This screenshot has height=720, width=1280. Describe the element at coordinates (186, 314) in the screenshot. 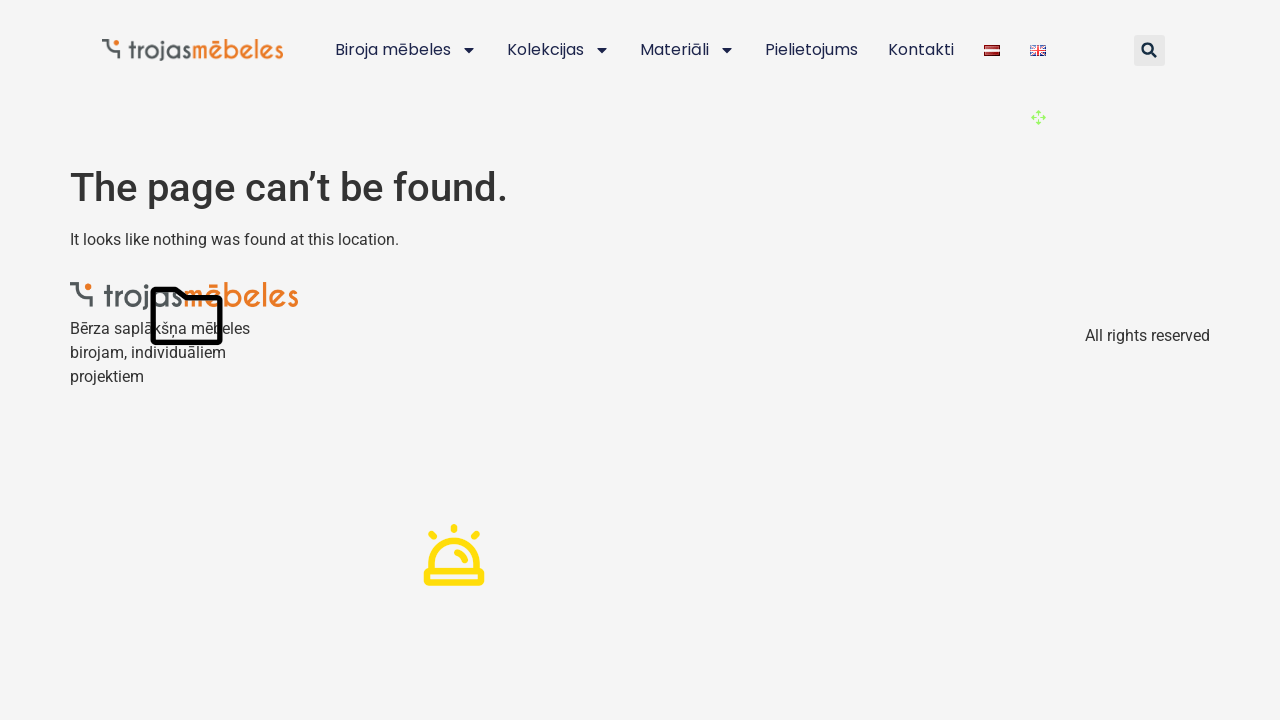

I see `open a folder to view its contents` at that location.